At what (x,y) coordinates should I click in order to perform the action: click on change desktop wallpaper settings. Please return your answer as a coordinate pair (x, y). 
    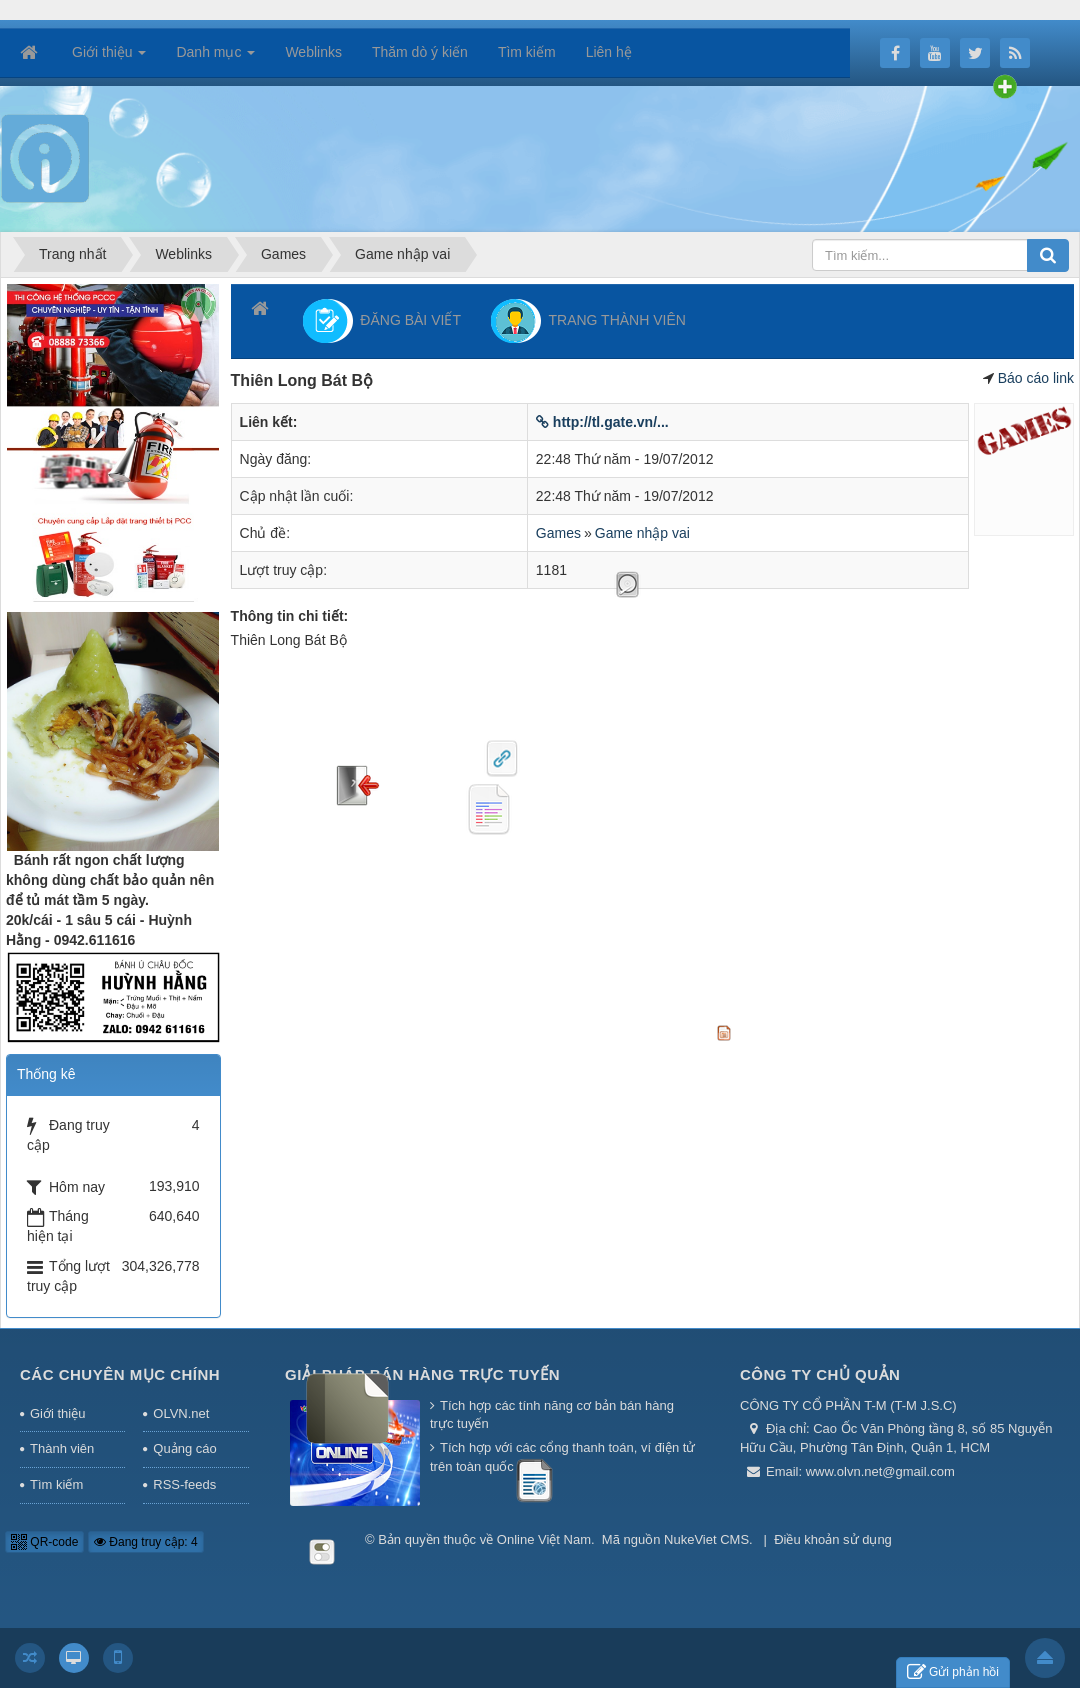
    Looking at the image, I should click on (347, 1405).